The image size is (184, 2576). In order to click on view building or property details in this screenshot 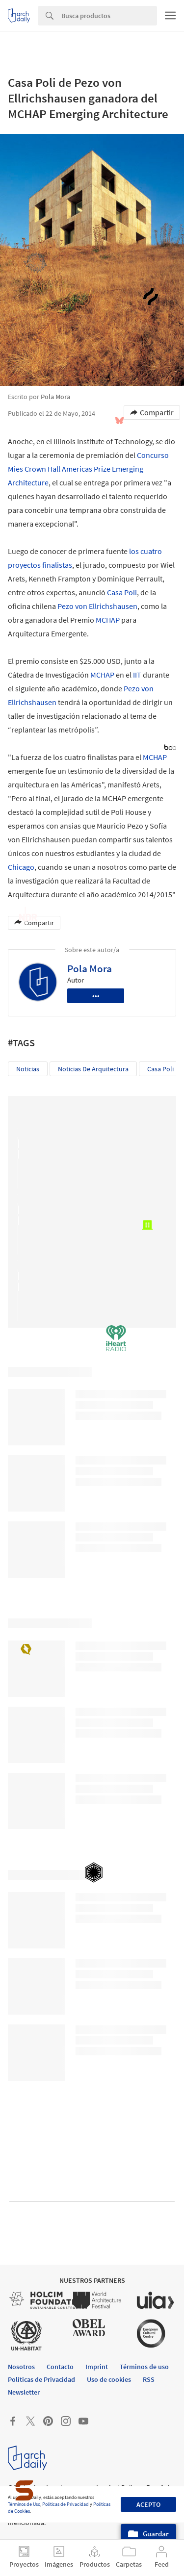, I will do `click(147, 1225)`.